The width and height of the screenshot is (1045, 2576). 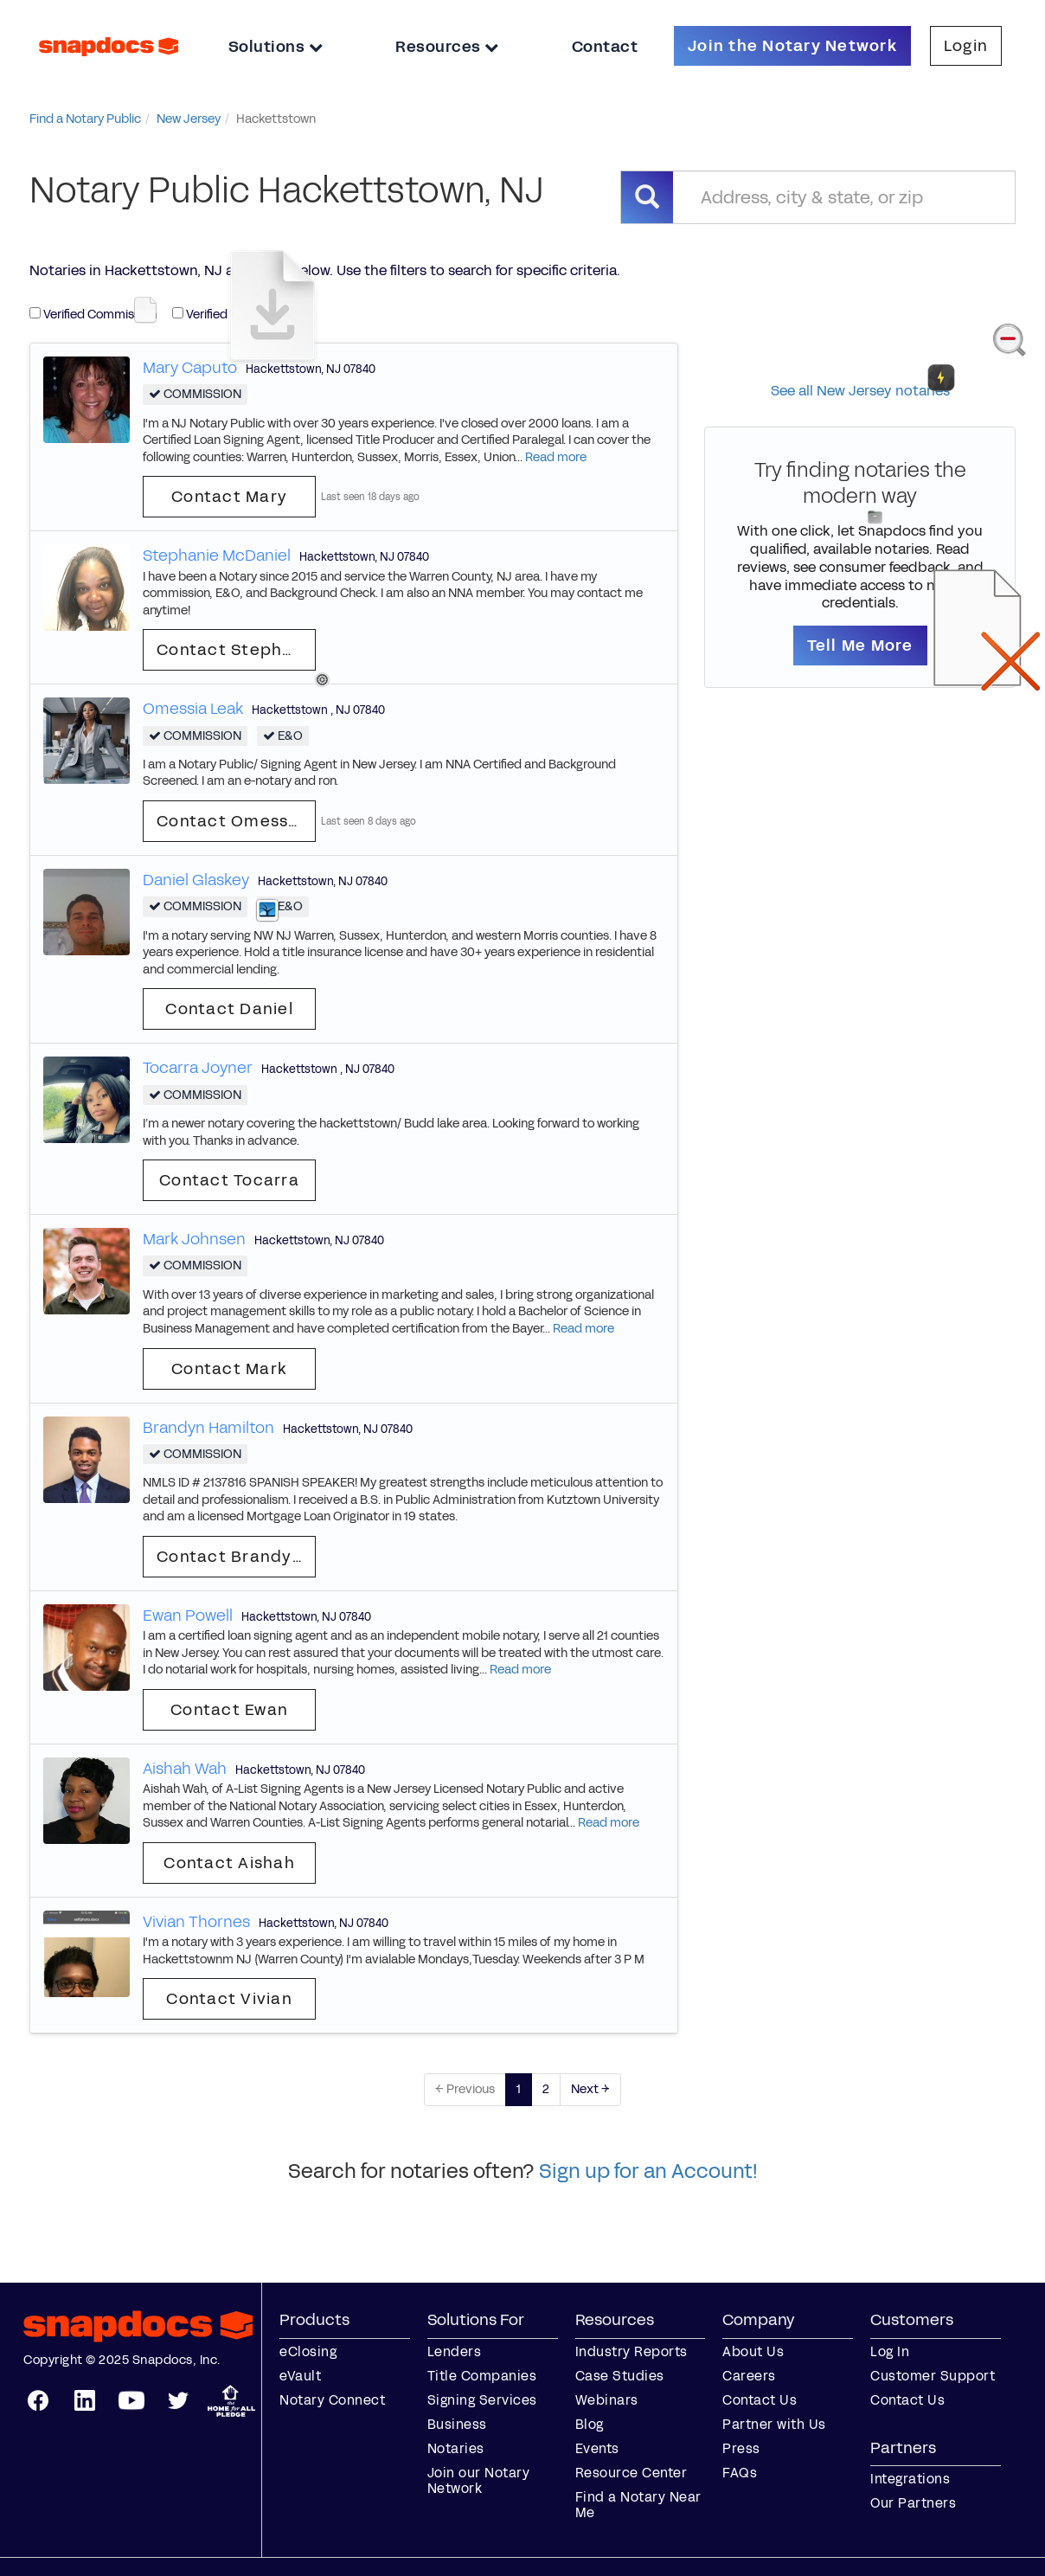 I want to click on access keyboard shortcuts settings for web browser, so click(x=941, y=378).